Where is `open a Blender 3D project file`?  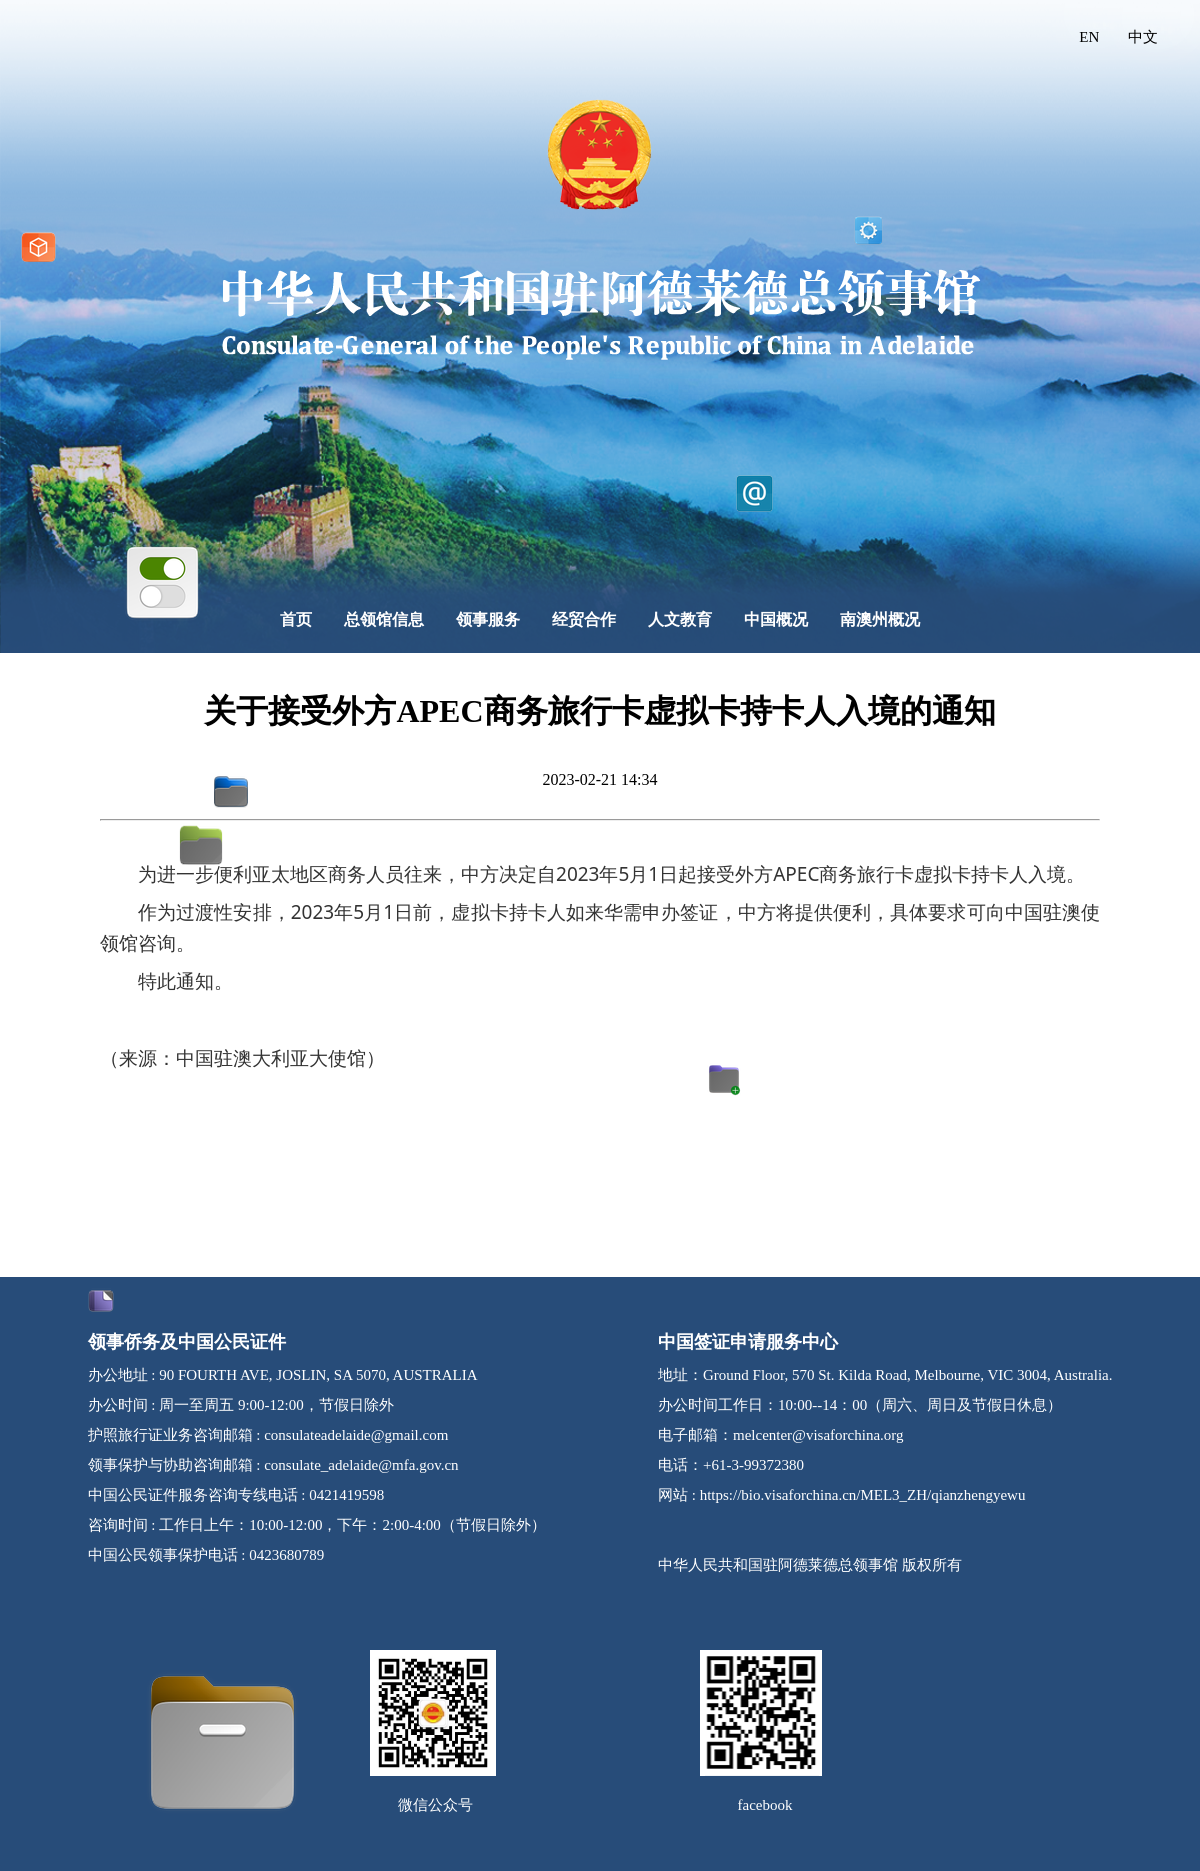 open a Blender 3D project file is located at coordinates (38, 246).